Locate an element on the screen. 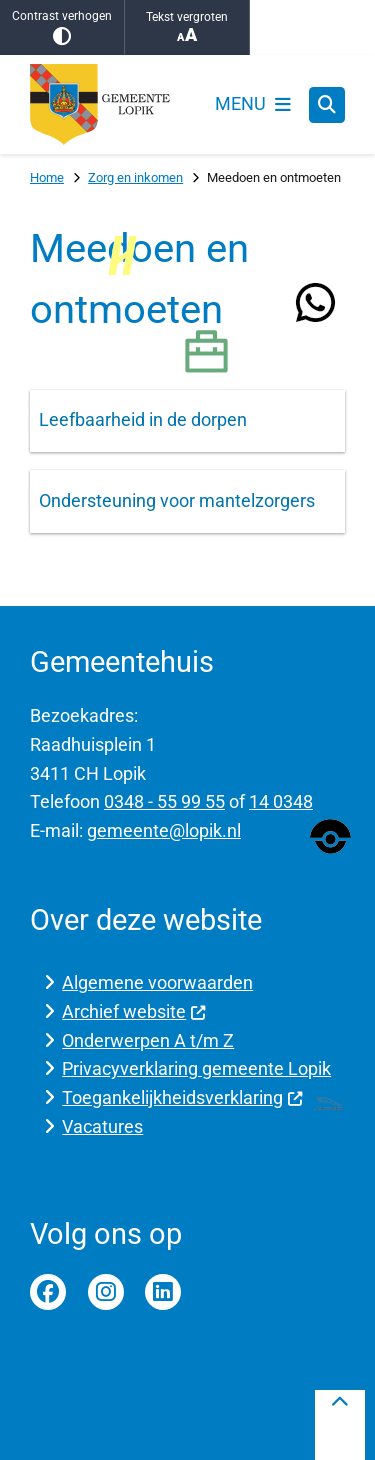 The image size is (375, 1460). drone CI/CD platform logo is located at coordinates (330, 836).